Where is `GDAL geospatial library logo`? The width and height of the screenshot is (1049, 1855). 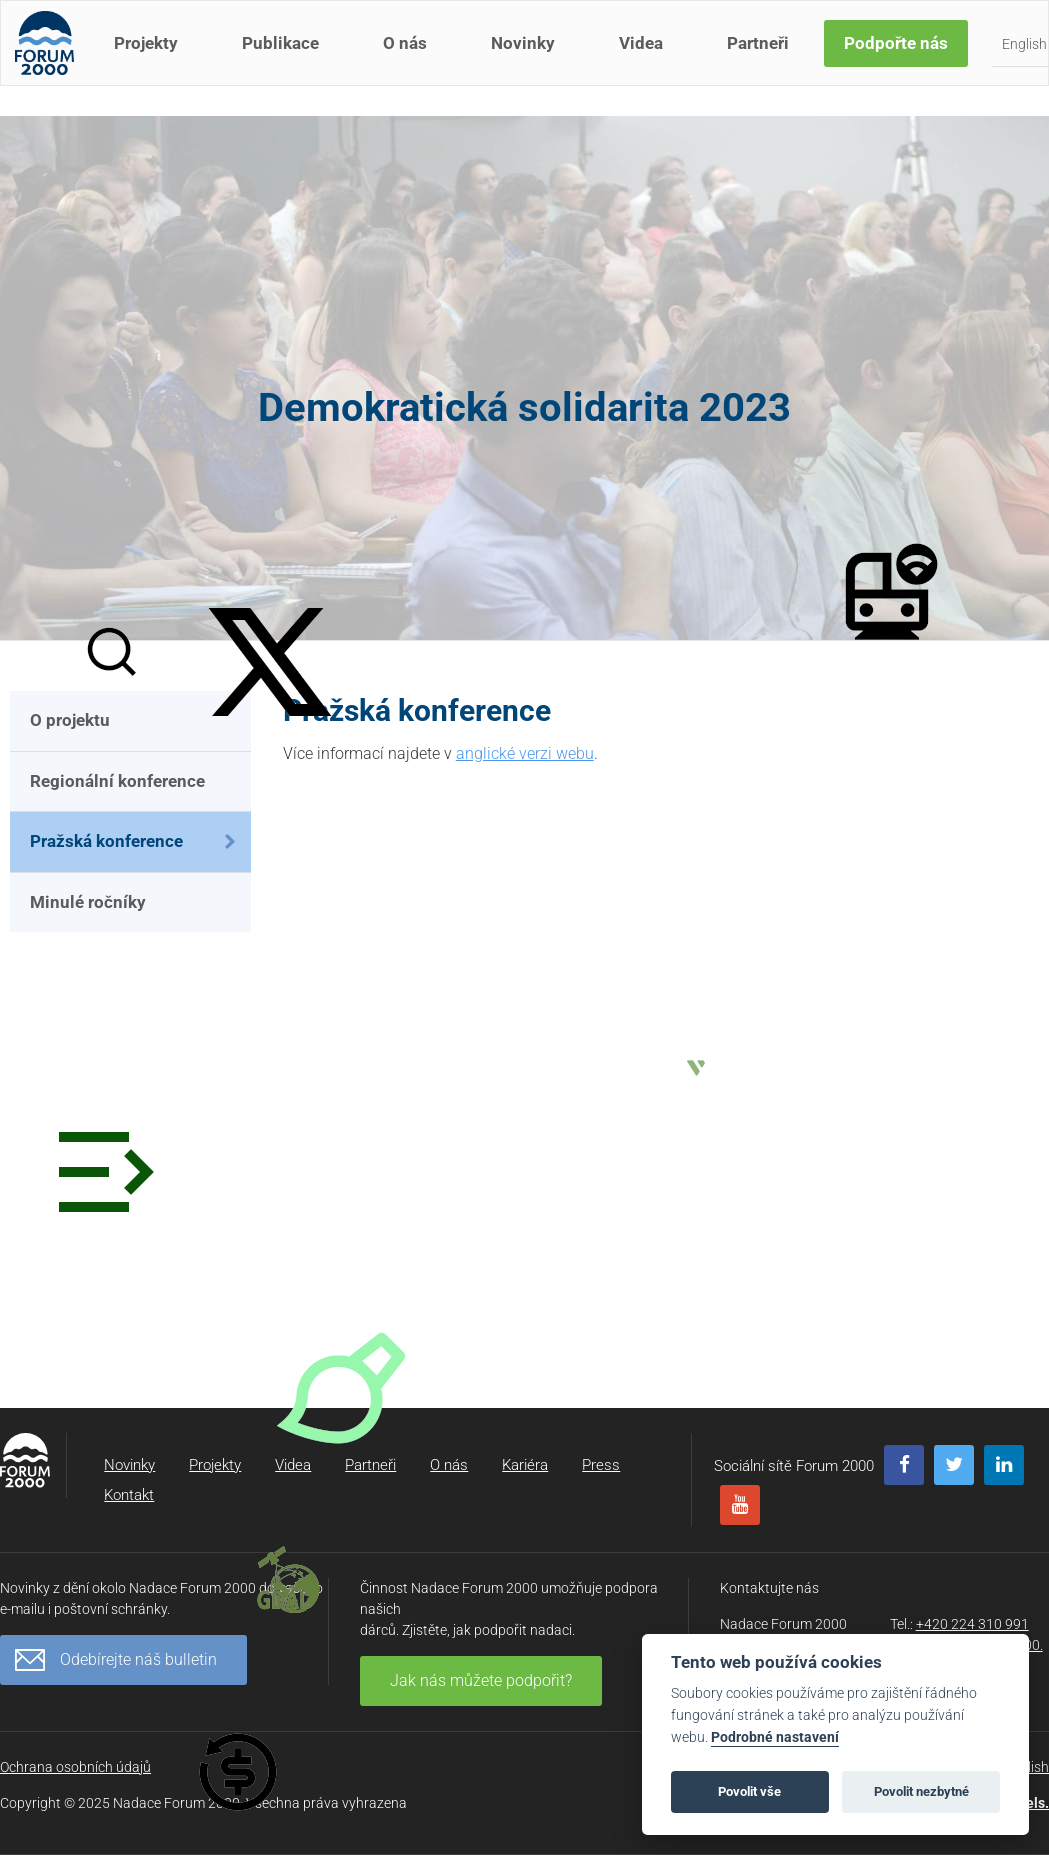 GDAL geospatial library logo is located at coordinates (288, 1579).